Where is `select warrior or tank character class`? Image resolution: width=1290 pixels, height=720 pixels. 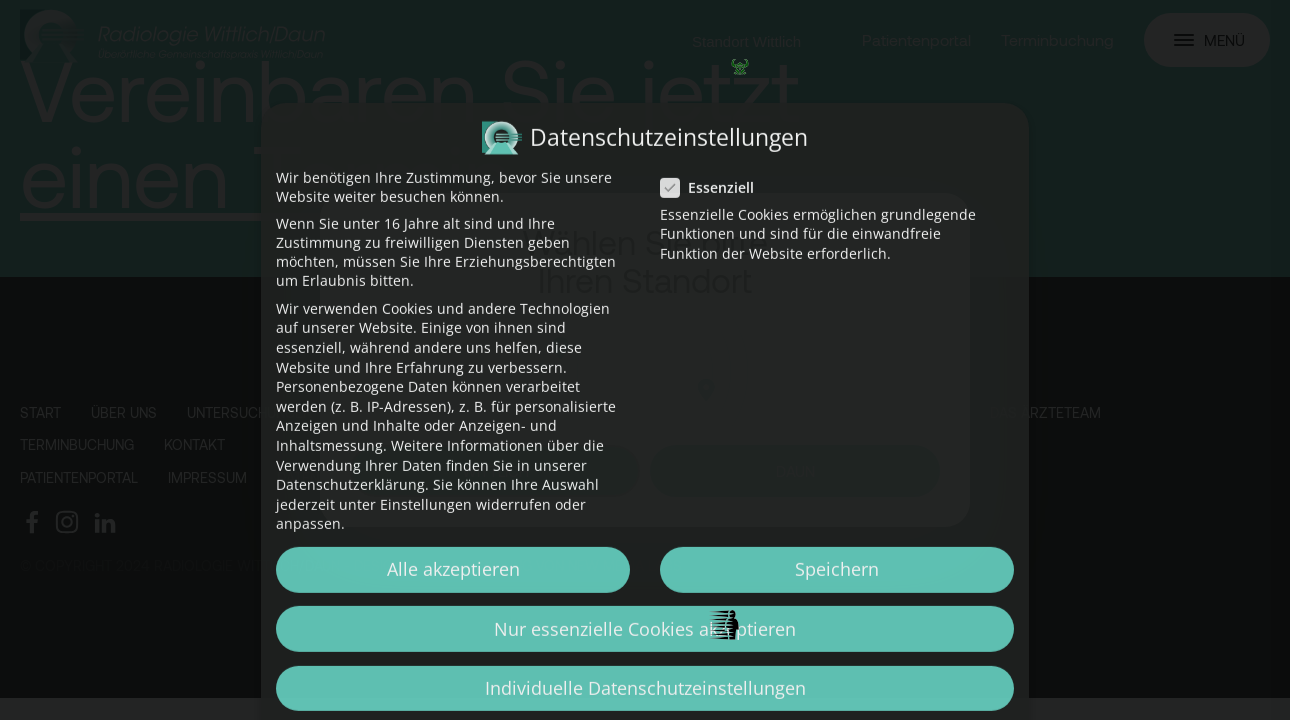 select warrior or tank character class is located at coordinates (740, 67).